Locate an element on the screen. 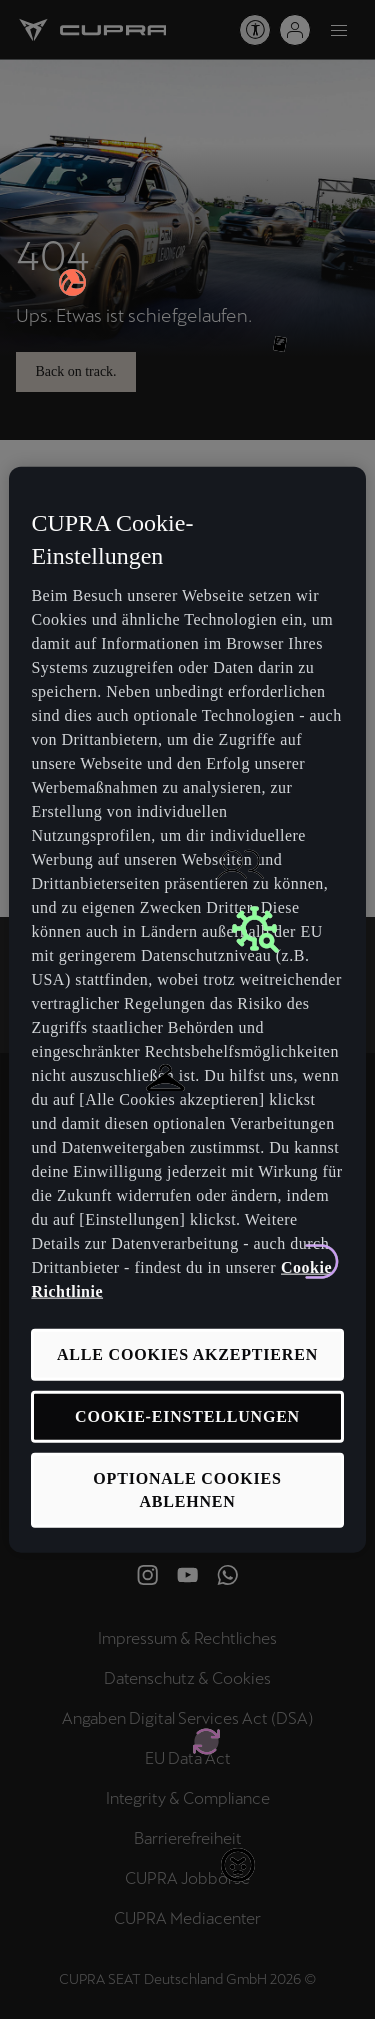  view all users or contacts is located at coordinates (240, 864).